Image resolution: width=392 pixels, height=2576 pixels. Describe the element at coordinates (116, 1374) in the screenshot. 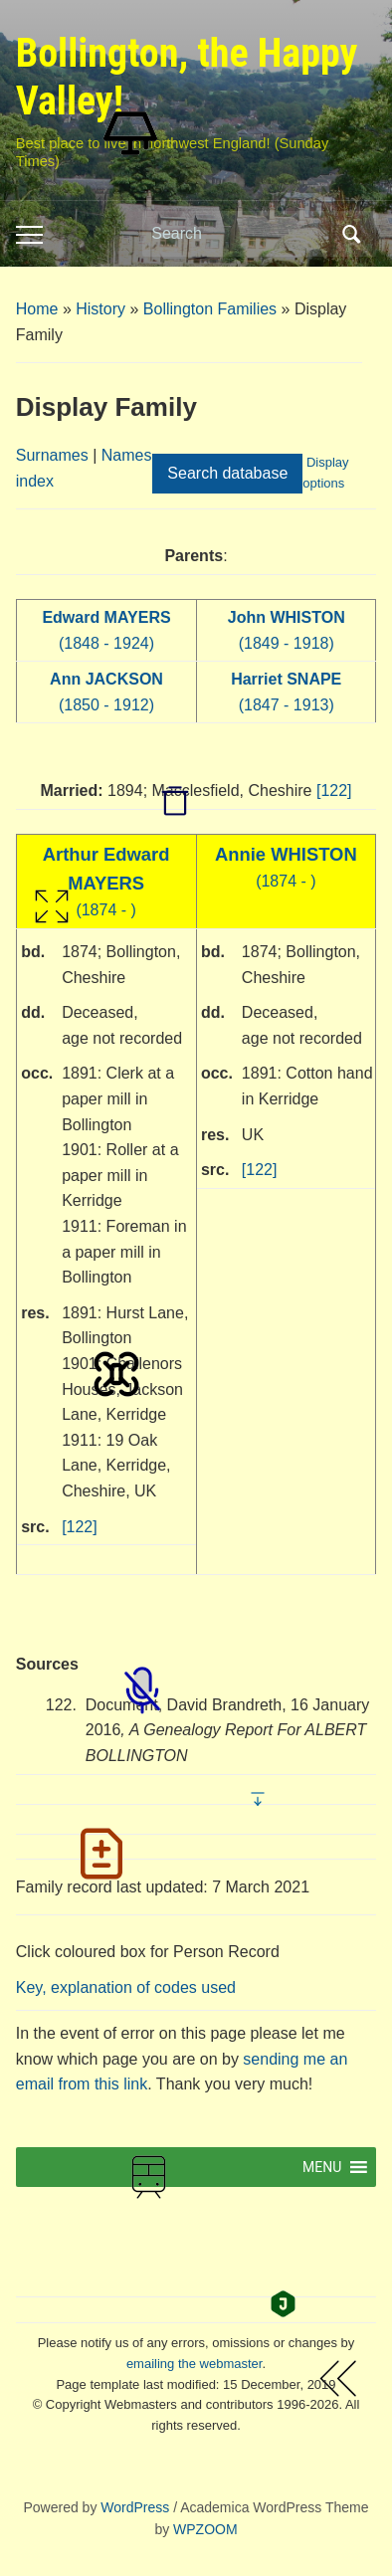

I see `access drone controls` at that location.